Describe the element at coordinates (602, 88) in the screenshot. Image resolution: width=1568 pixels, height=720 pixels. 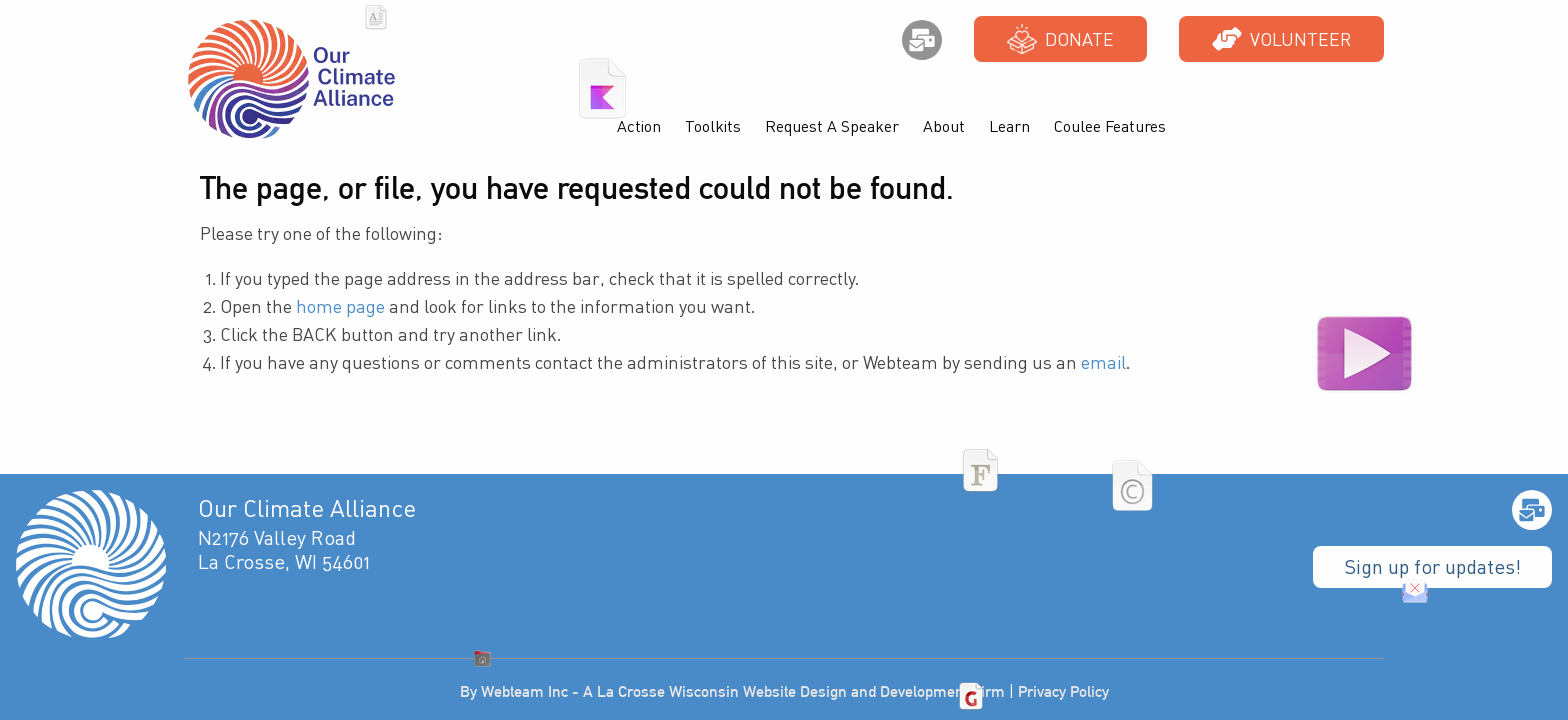
I see `a kotlin source code file` at that location.